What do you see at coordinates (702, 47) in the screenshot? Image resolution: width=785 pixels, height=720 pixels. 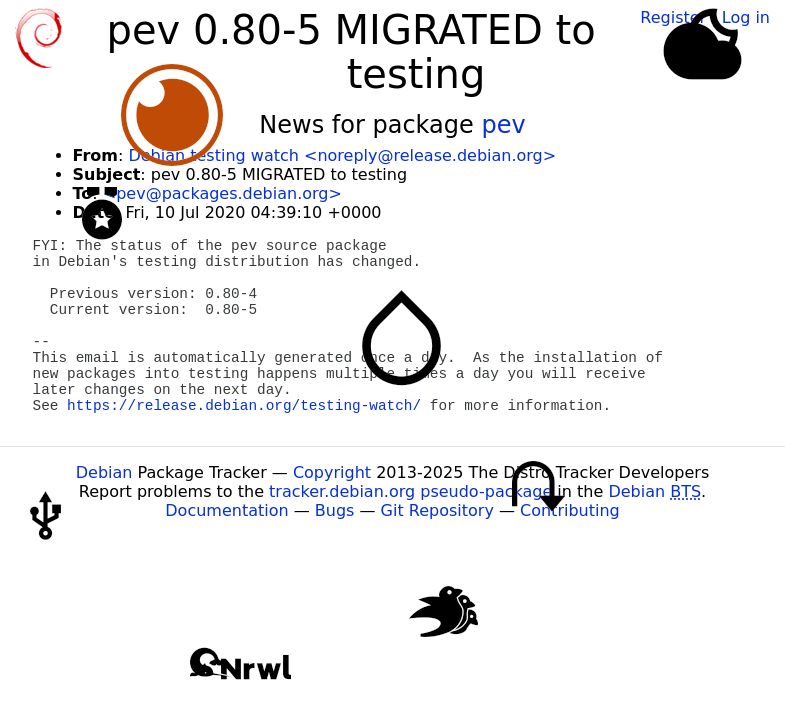 I see `indicates partly cloudy night weather` at bounding box center [702, 47].